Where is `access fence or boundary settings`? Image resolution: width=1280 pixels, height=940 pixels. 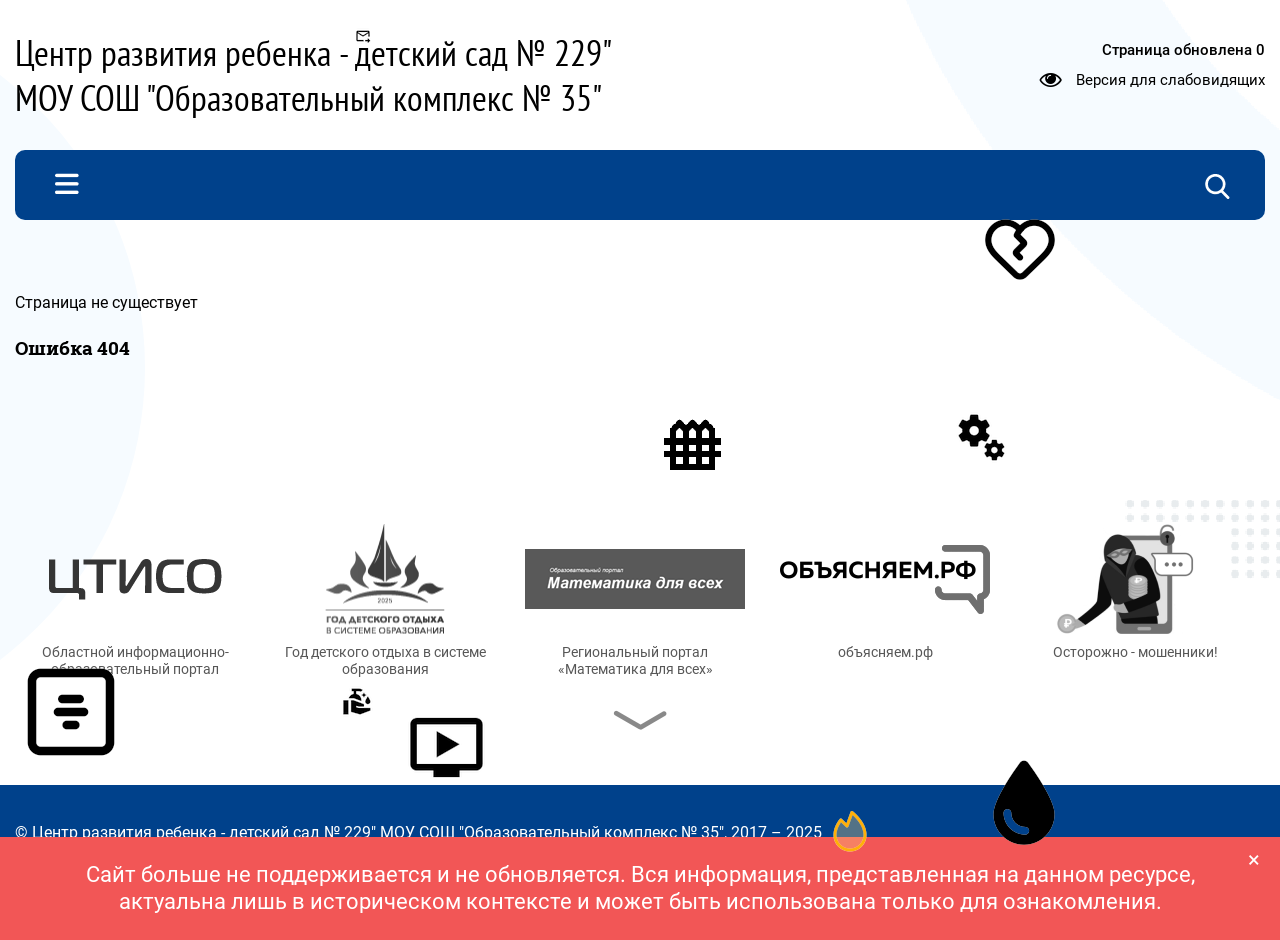
access fence or boundary settings is located at coordinates (692, 444).